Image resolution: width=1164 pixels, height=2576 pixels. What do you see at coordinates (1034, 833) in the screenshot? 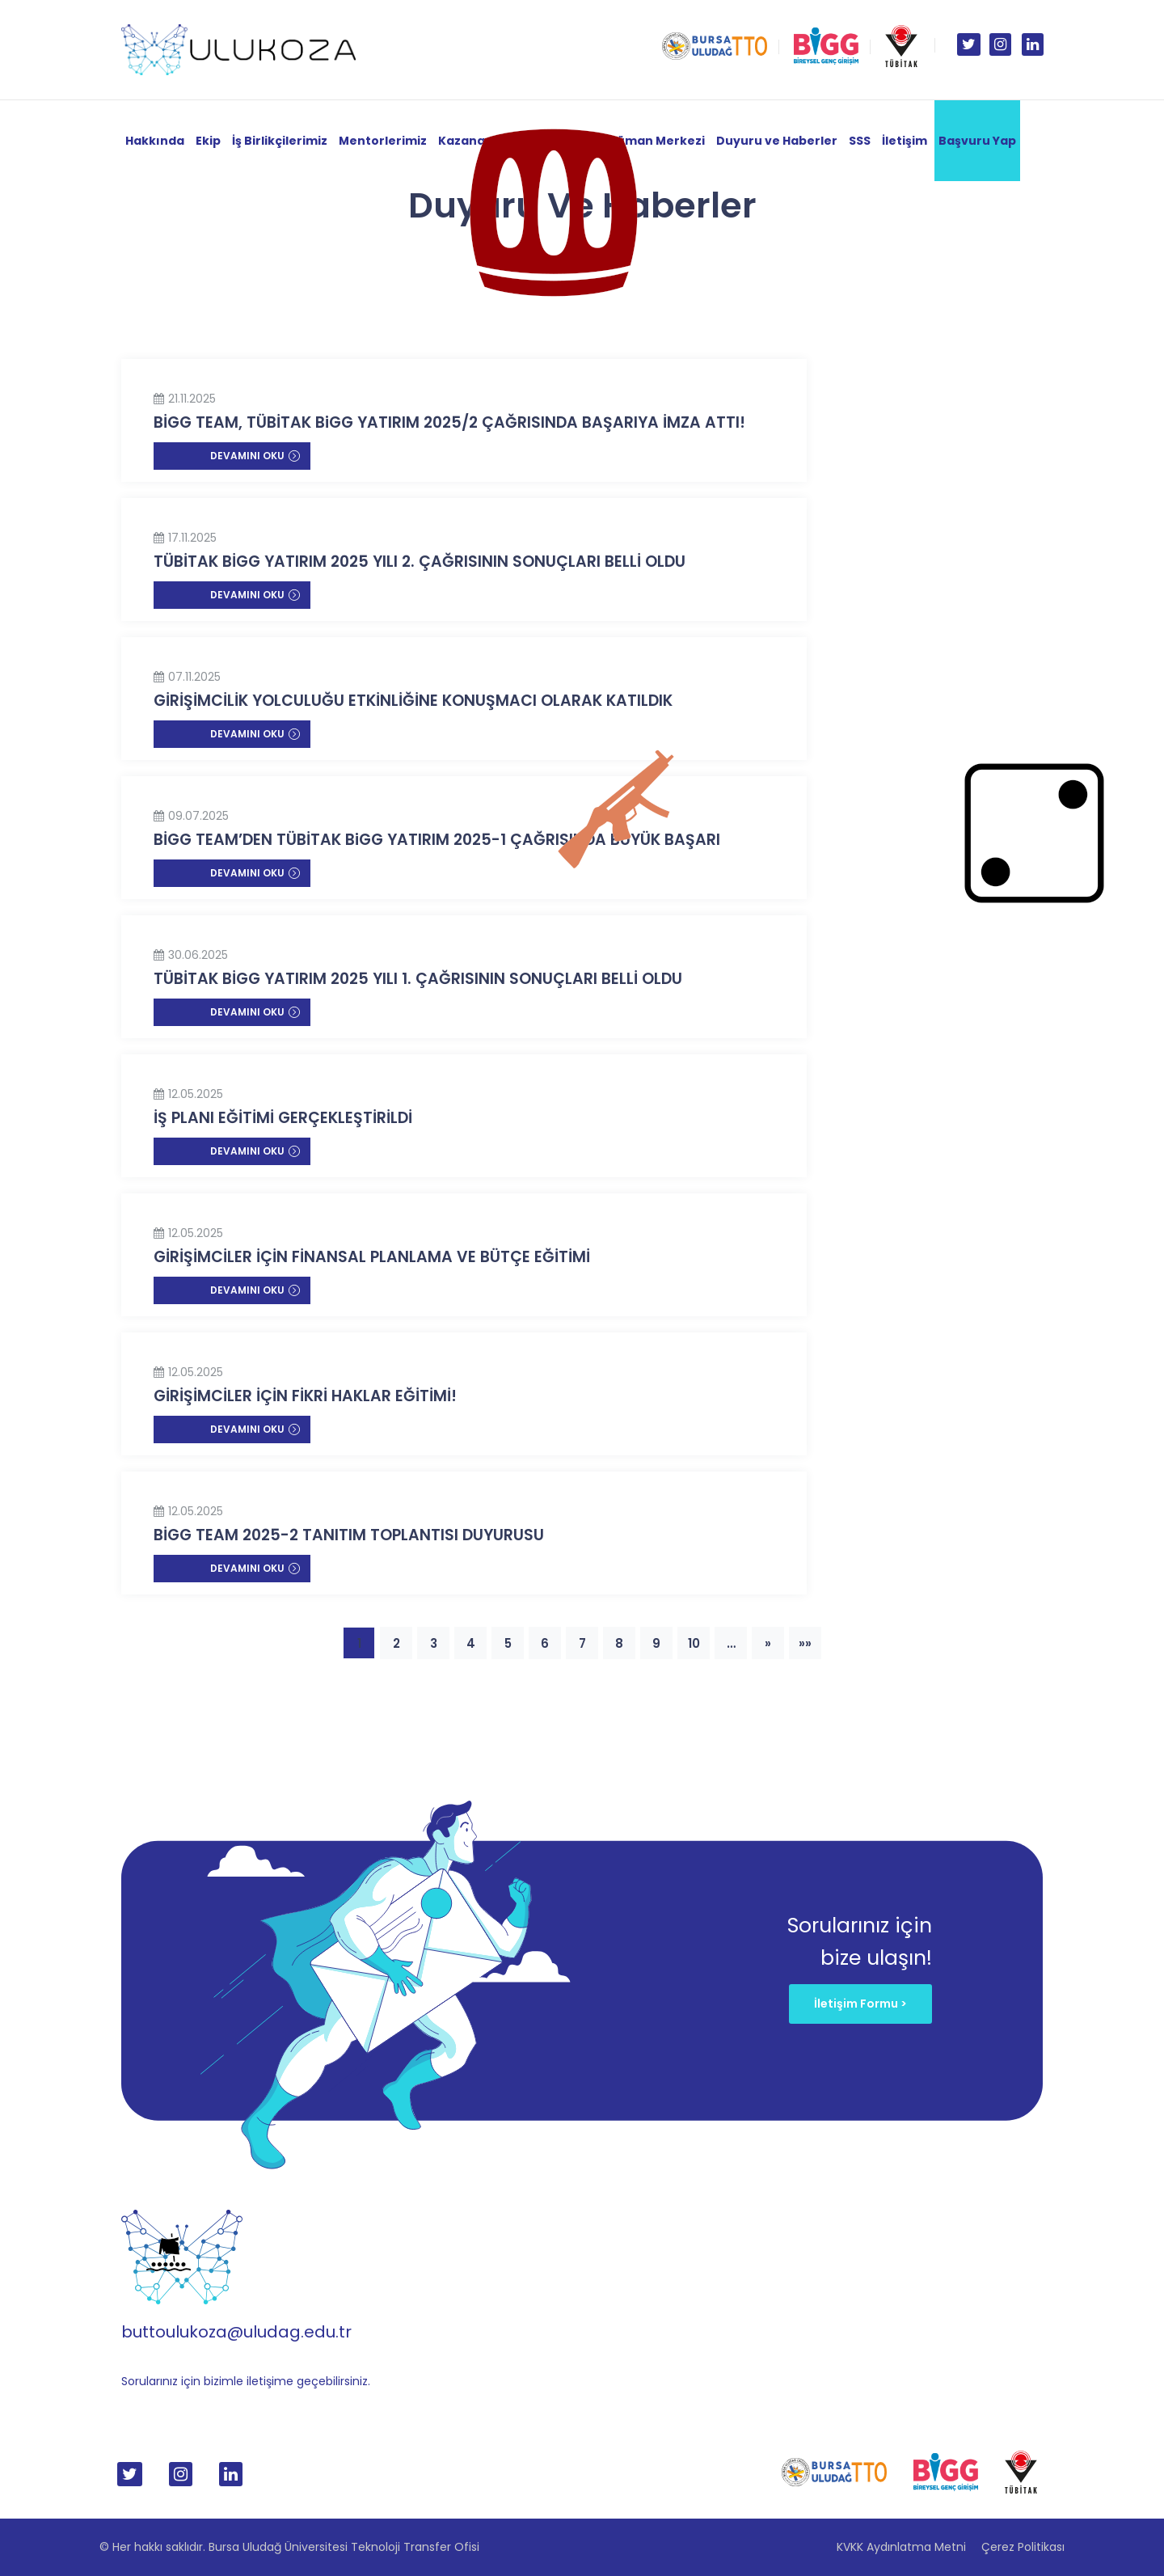
I see `roll dice or randomize selection` at bounding box center [1034, 833].